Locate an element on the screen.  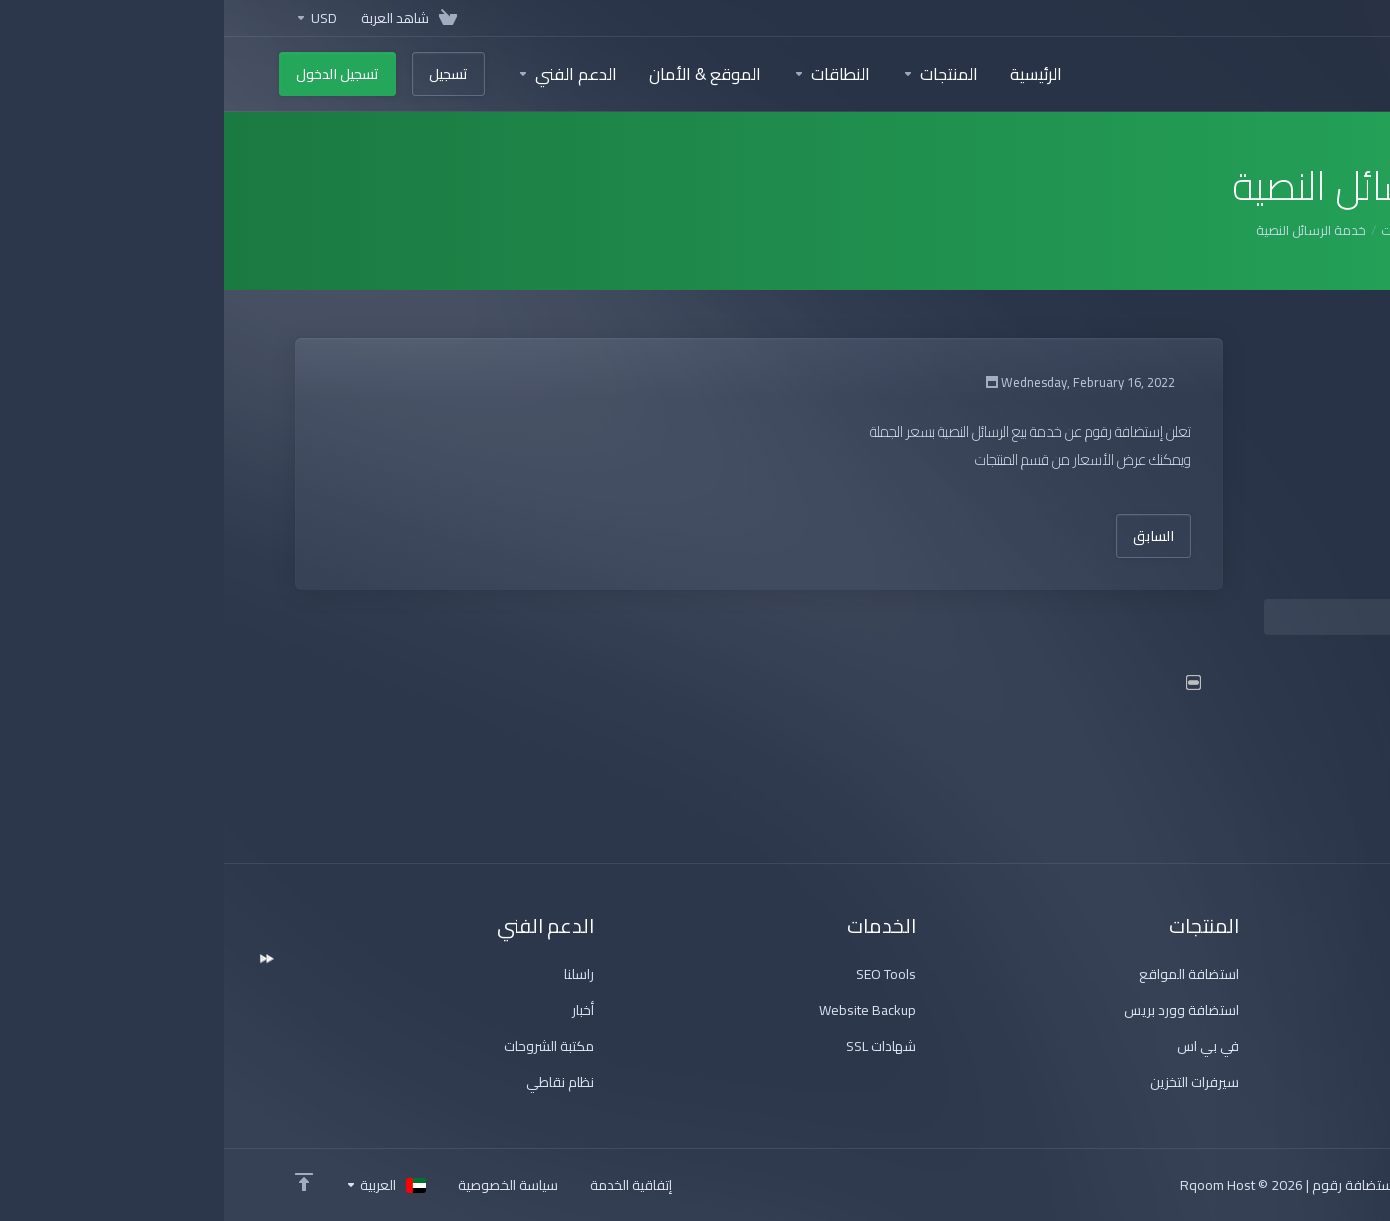
skip to next track is located at coordinates (266, 958).